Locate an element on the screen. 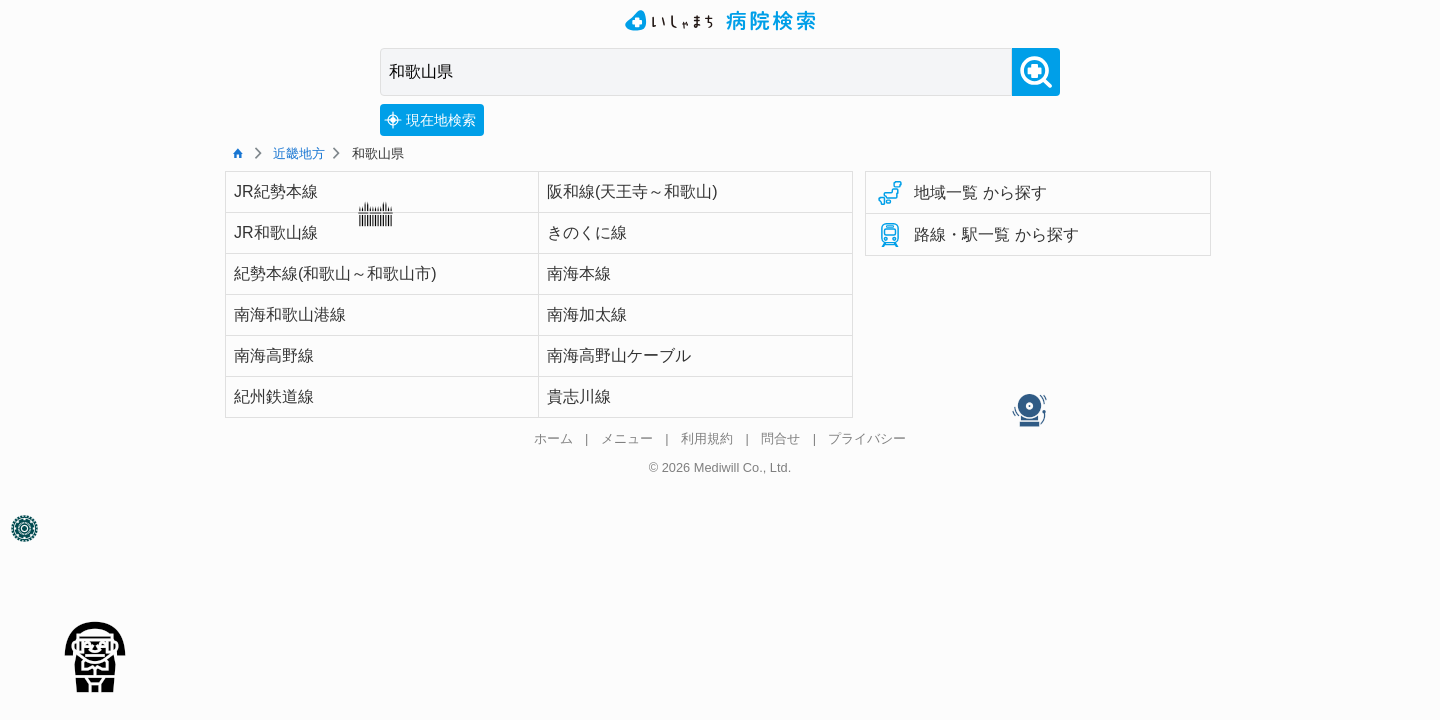 Image resolution: width=1440 pixels, height=720 pixels. alarm or alert is currently active is located at coordinates (1029, 409).